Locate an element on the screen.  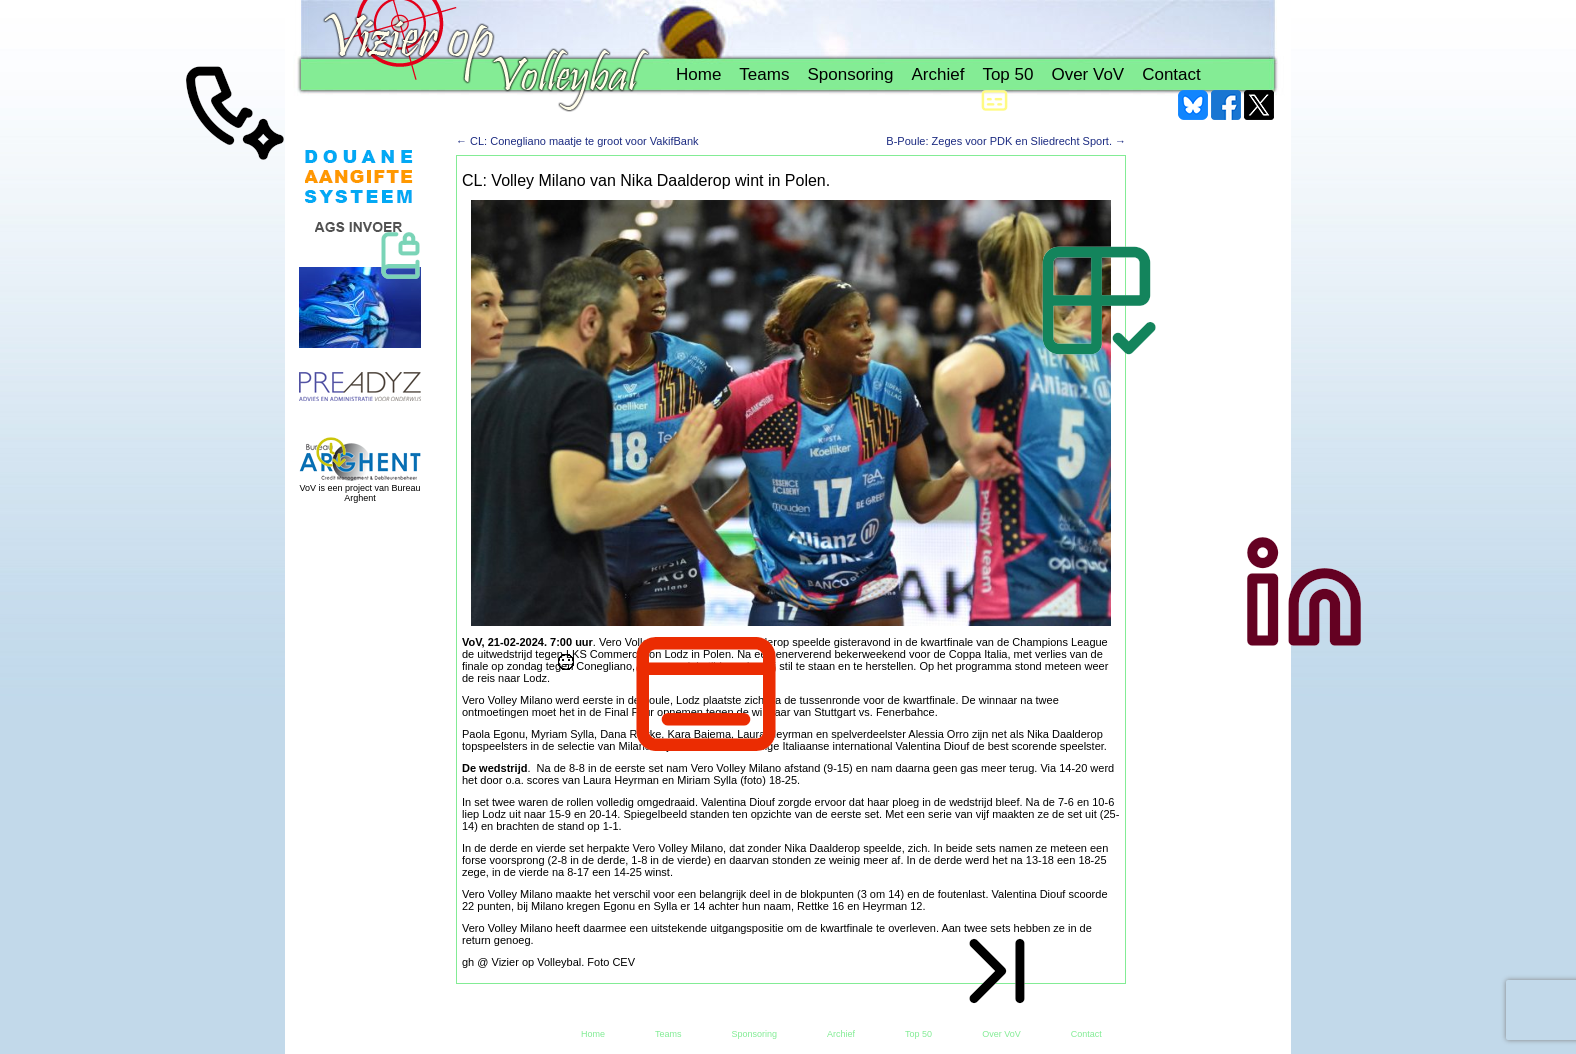
indicates all items in a grid view are selected is located at coordinates (1096, 300).